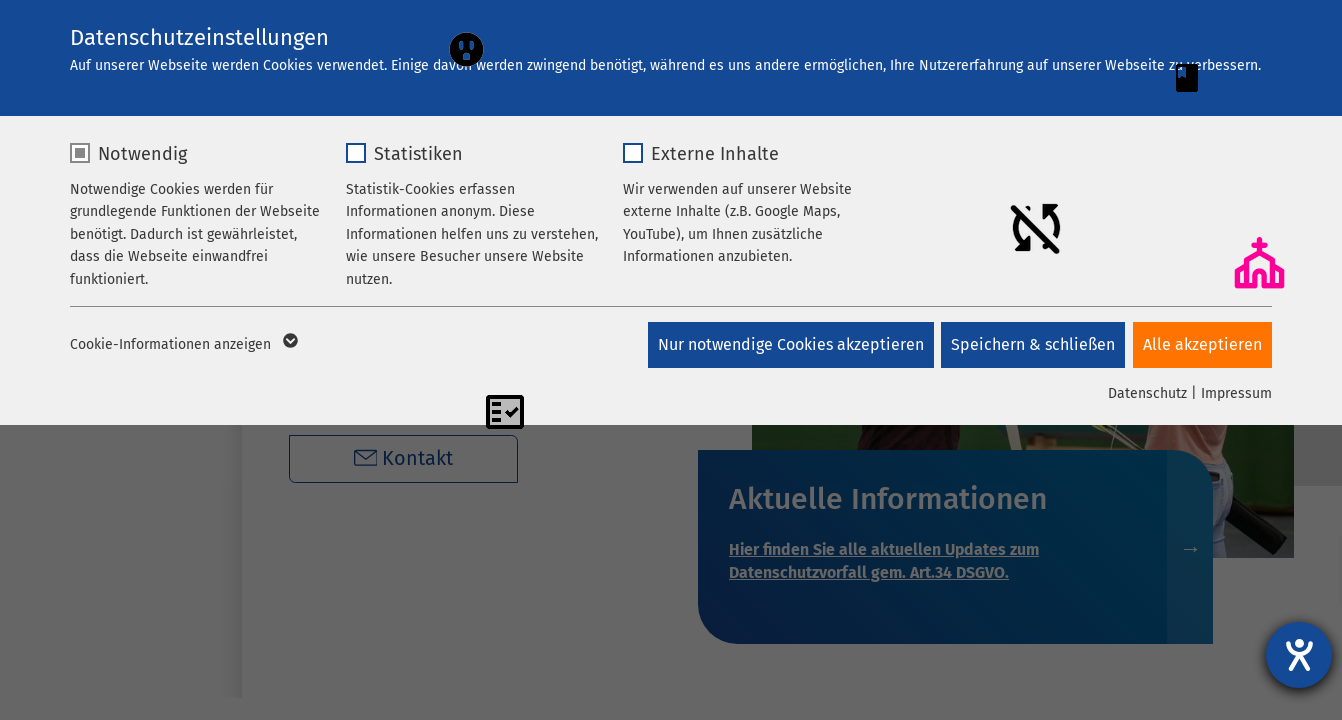  What do you see at coordinates (466, 49) in the screenshot?
I see `indicates an electrical outlet or power socket` at bounding box center [466, 49].